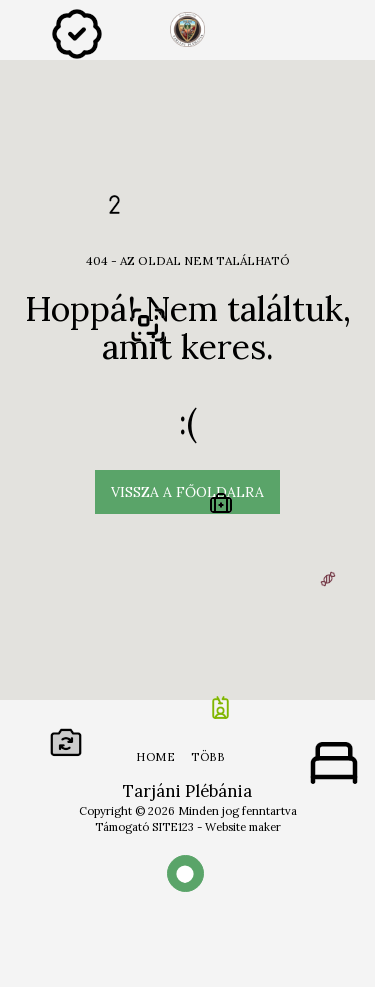 Image resolution: width=375 pixels, height=987 pixels. I want to click on select single bed accommodation, so click(334, 763).